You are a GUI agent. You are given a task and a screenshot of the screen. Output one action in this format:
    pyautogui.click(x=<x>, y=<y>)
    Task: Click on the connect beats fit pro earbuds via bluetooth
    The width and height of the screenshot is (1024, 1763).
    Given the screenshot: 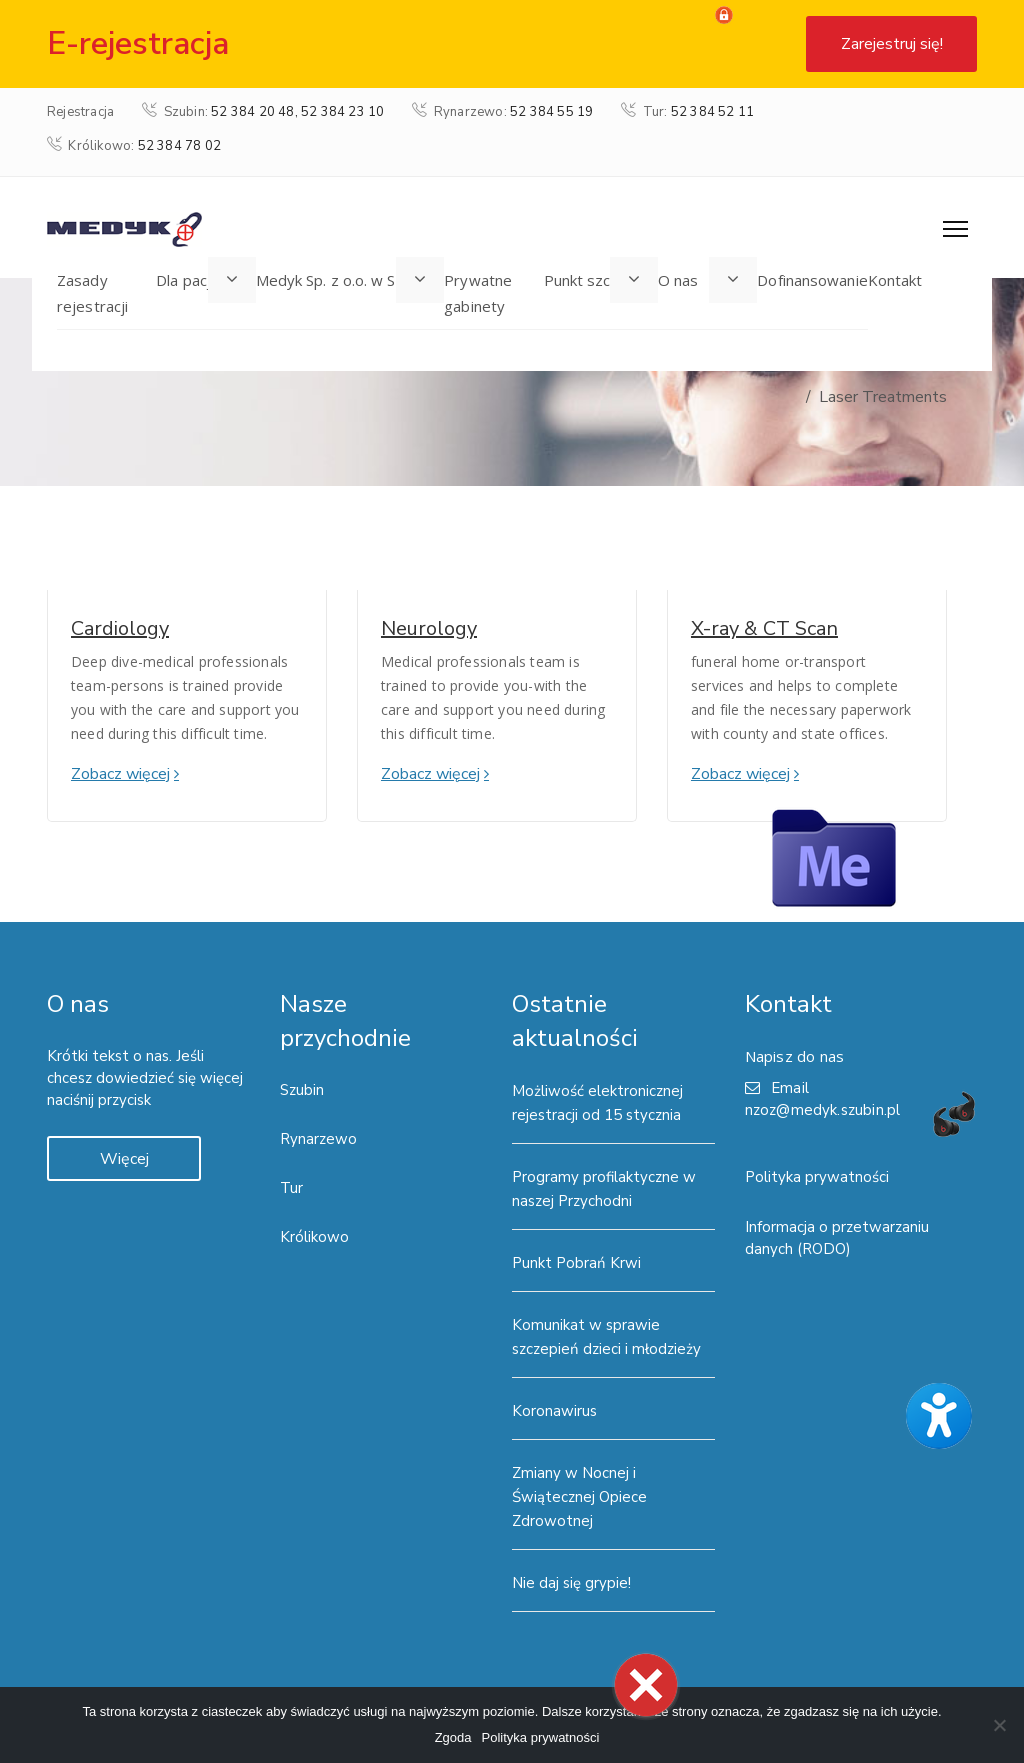 What is the action you would take?
    pyautogui.click(x=954, y=1115)
    